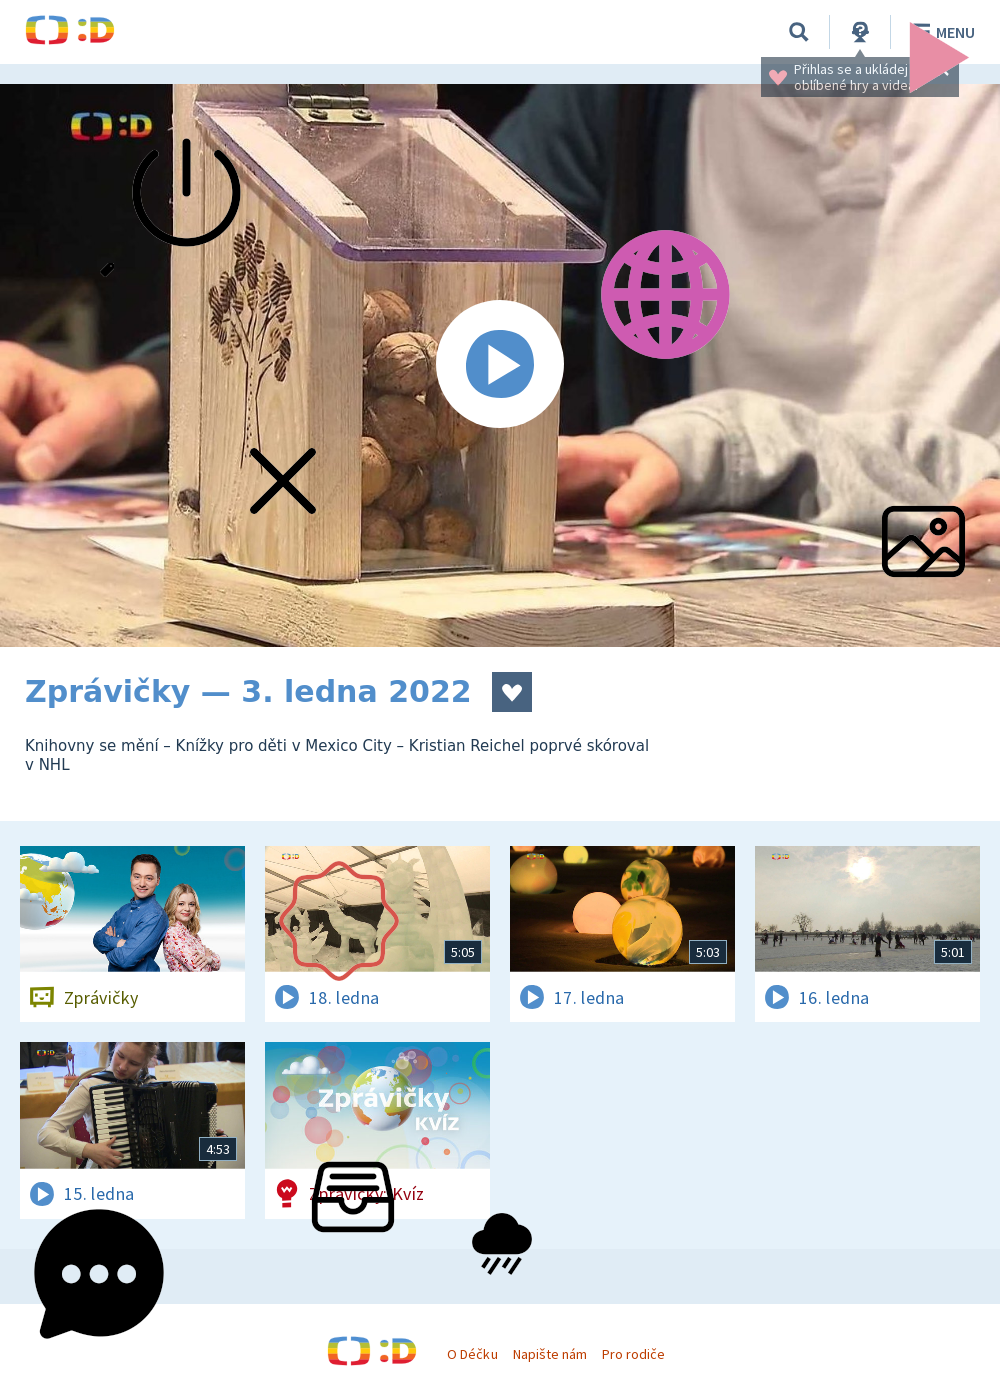  Describe the element at coordinates (353, 1197) in the screenshot. I see `view inbox or received files` at that location.